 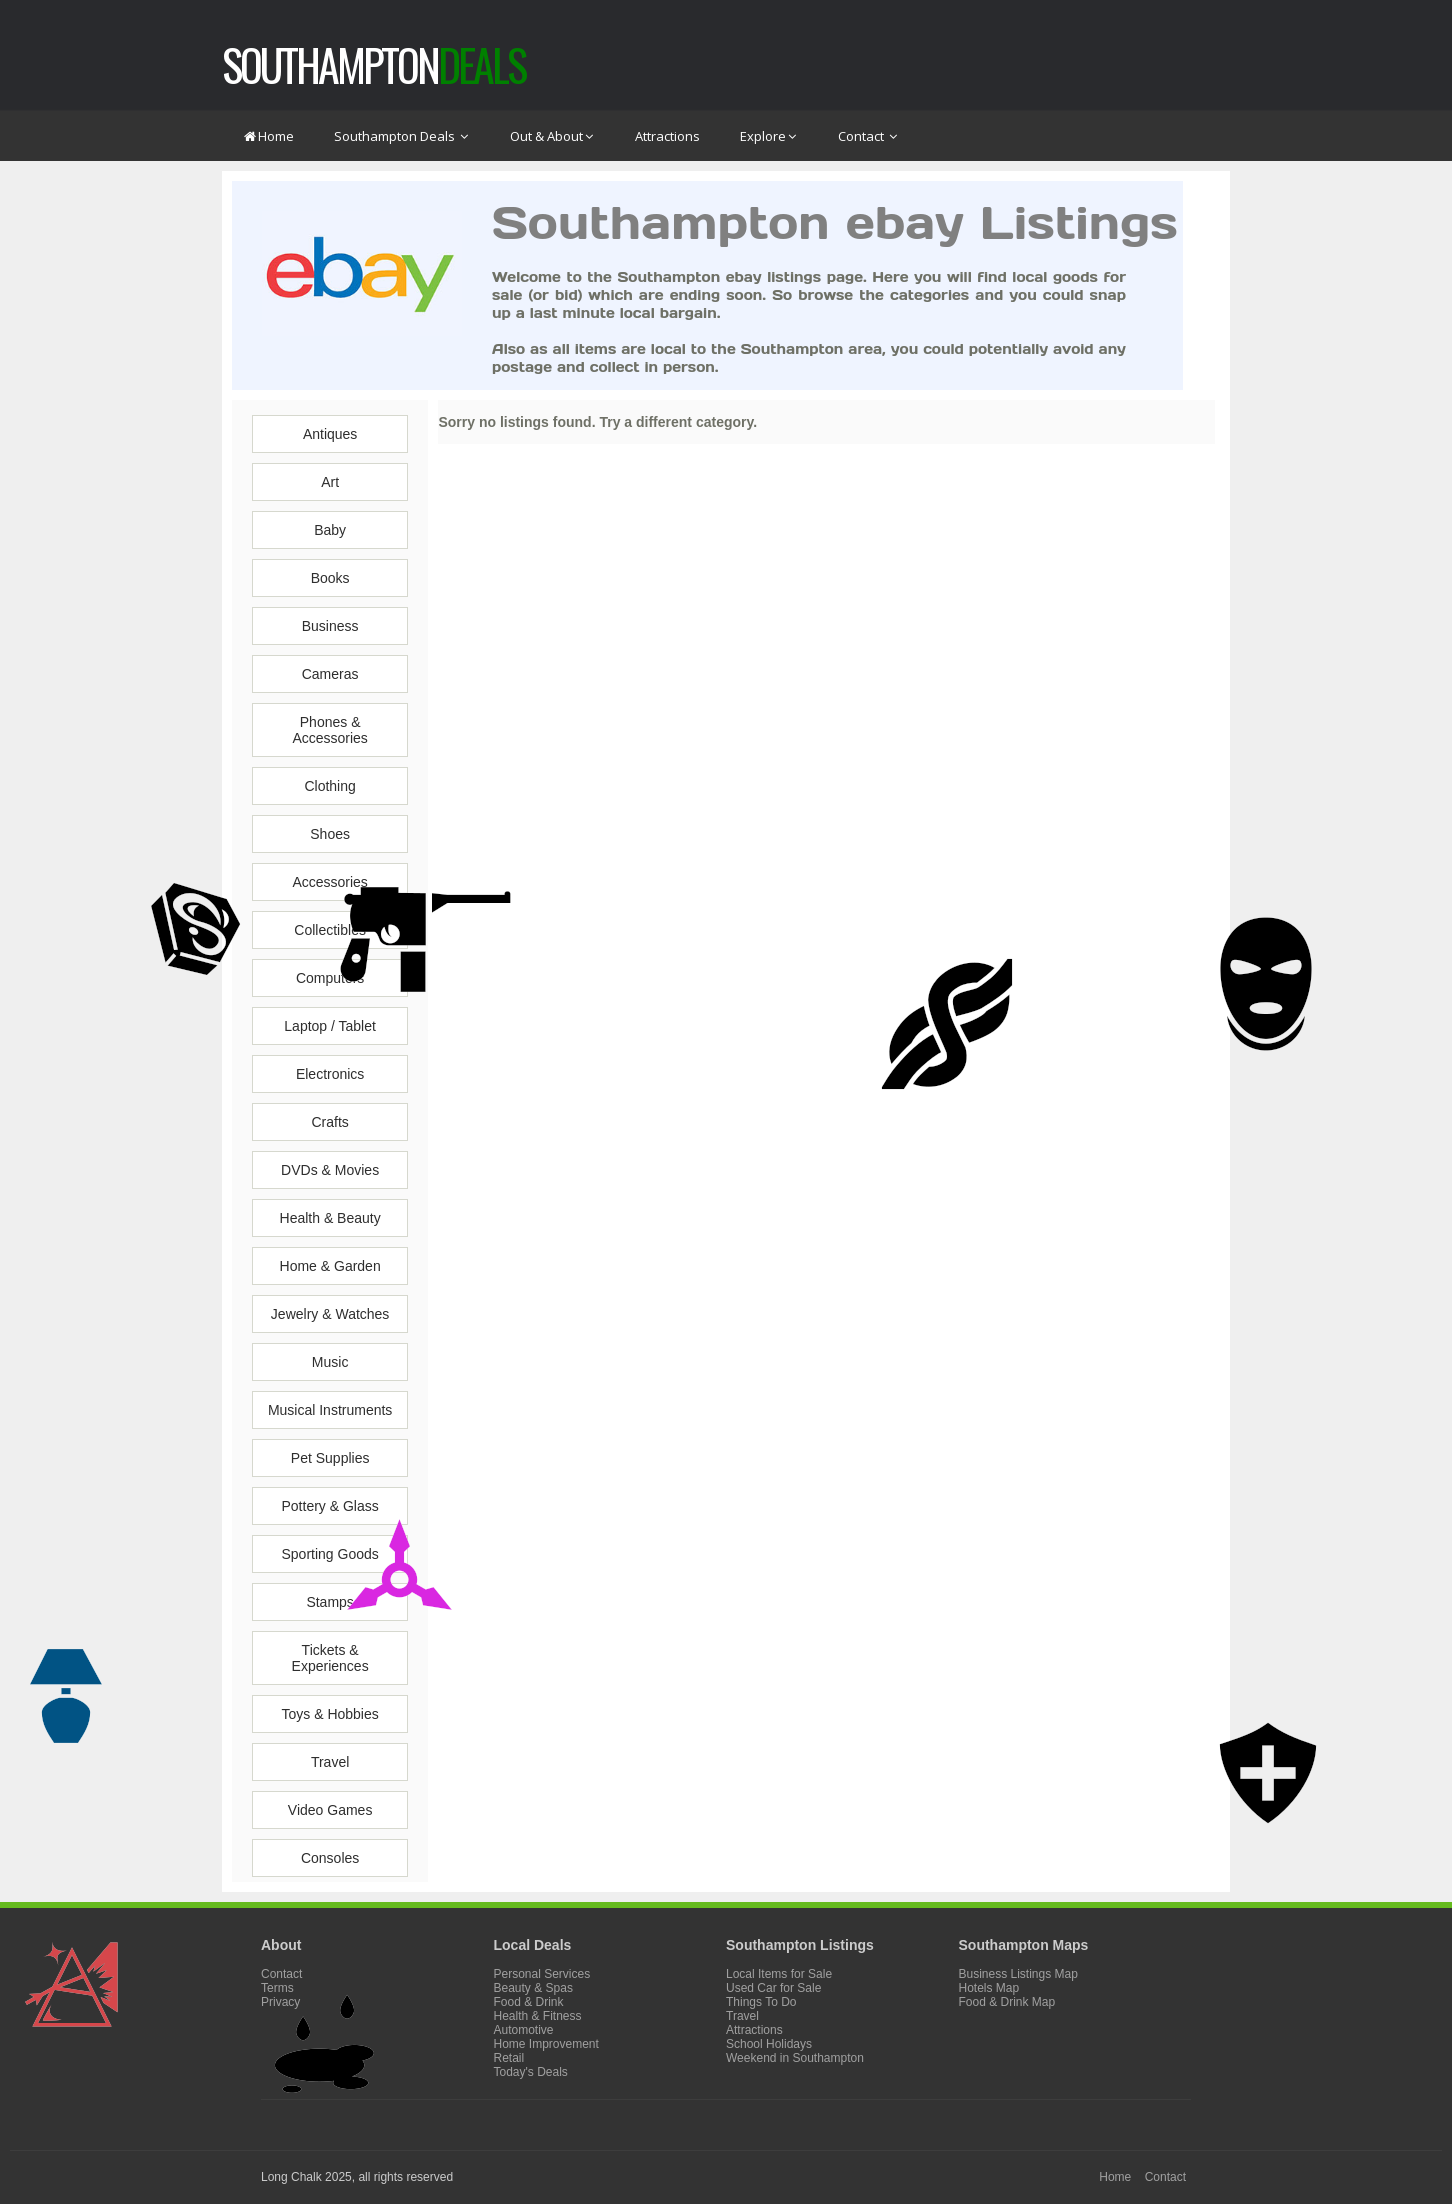 What do you see at coordinates (947, 1024) in the screenshot?
I see `indicates a connection or link between items` at bounding box center [947, 1024].